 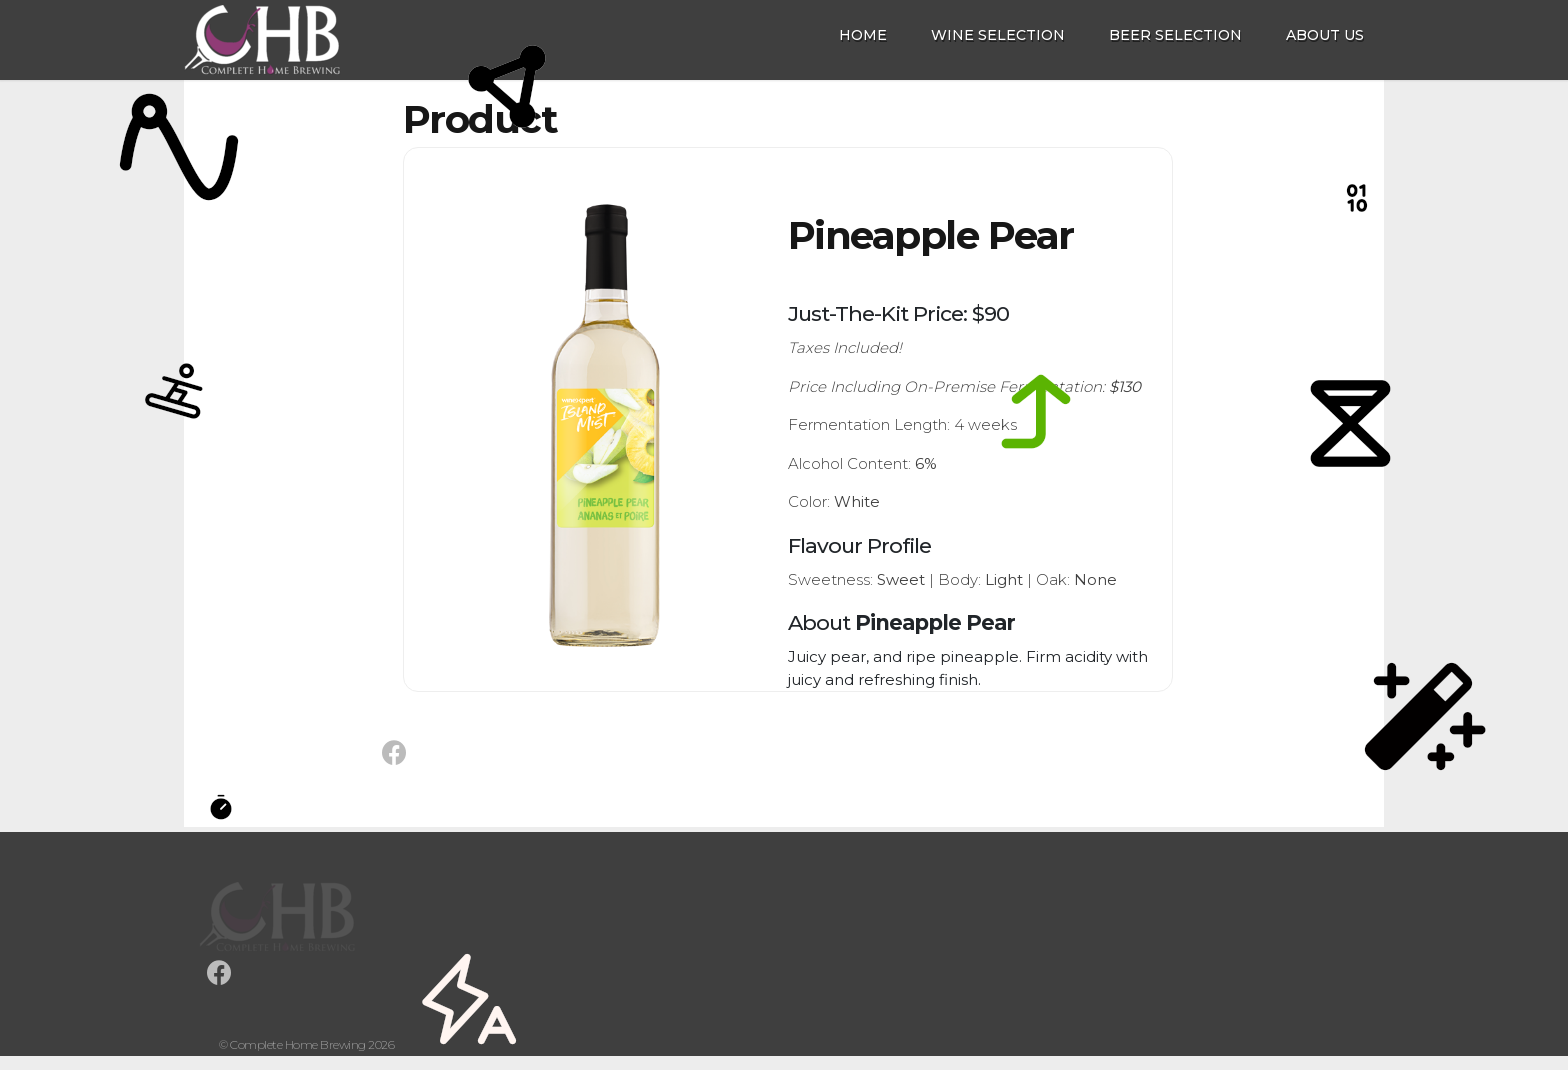 I want to click on indicates high time remaining or early stage of a process, so click(x=1350, y=423).